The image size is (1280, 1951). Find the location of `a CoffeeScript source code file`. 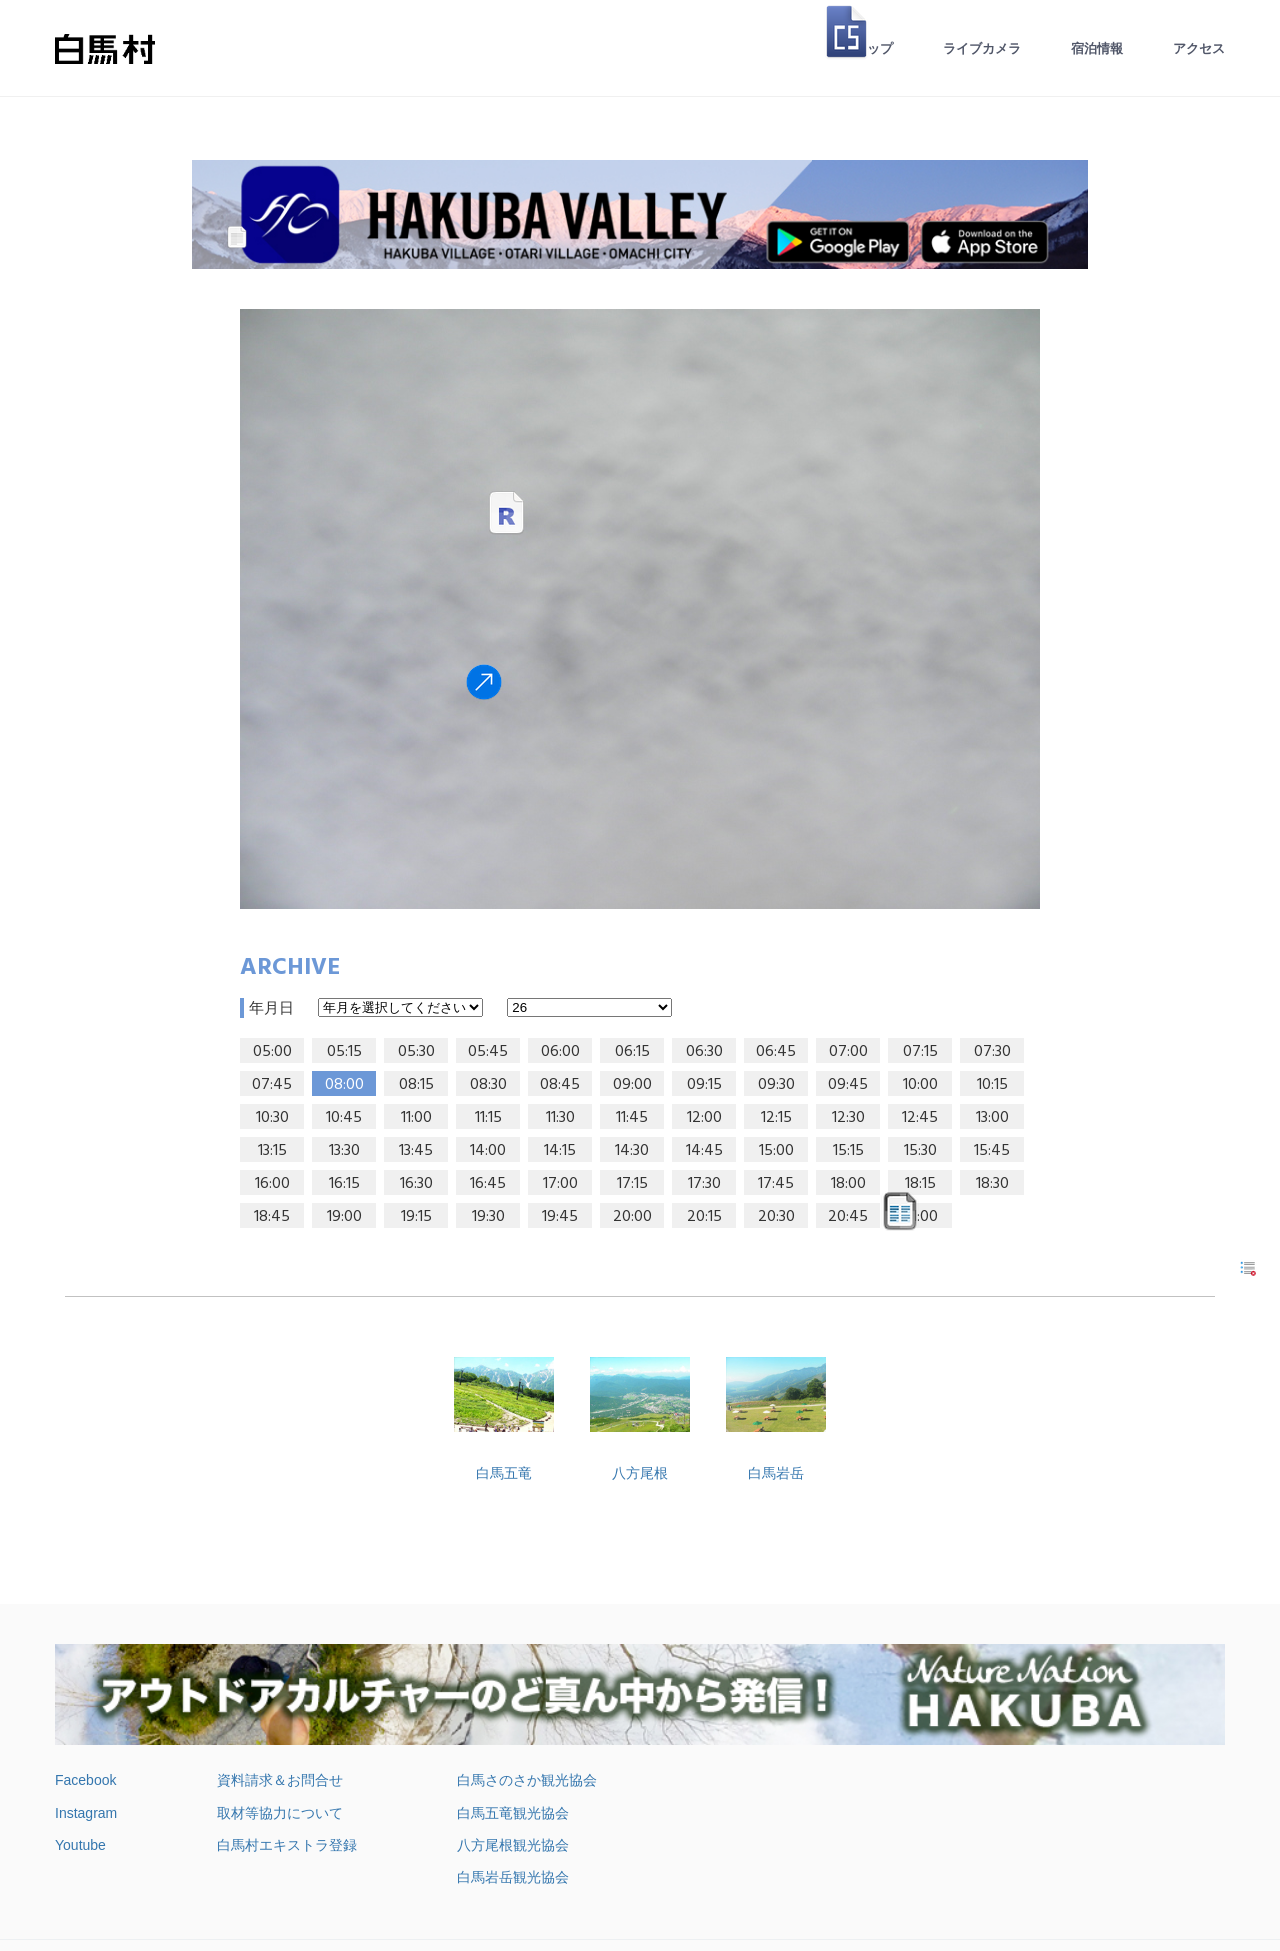

a CoffeeScript source code file is located at coordinates (846, 32).